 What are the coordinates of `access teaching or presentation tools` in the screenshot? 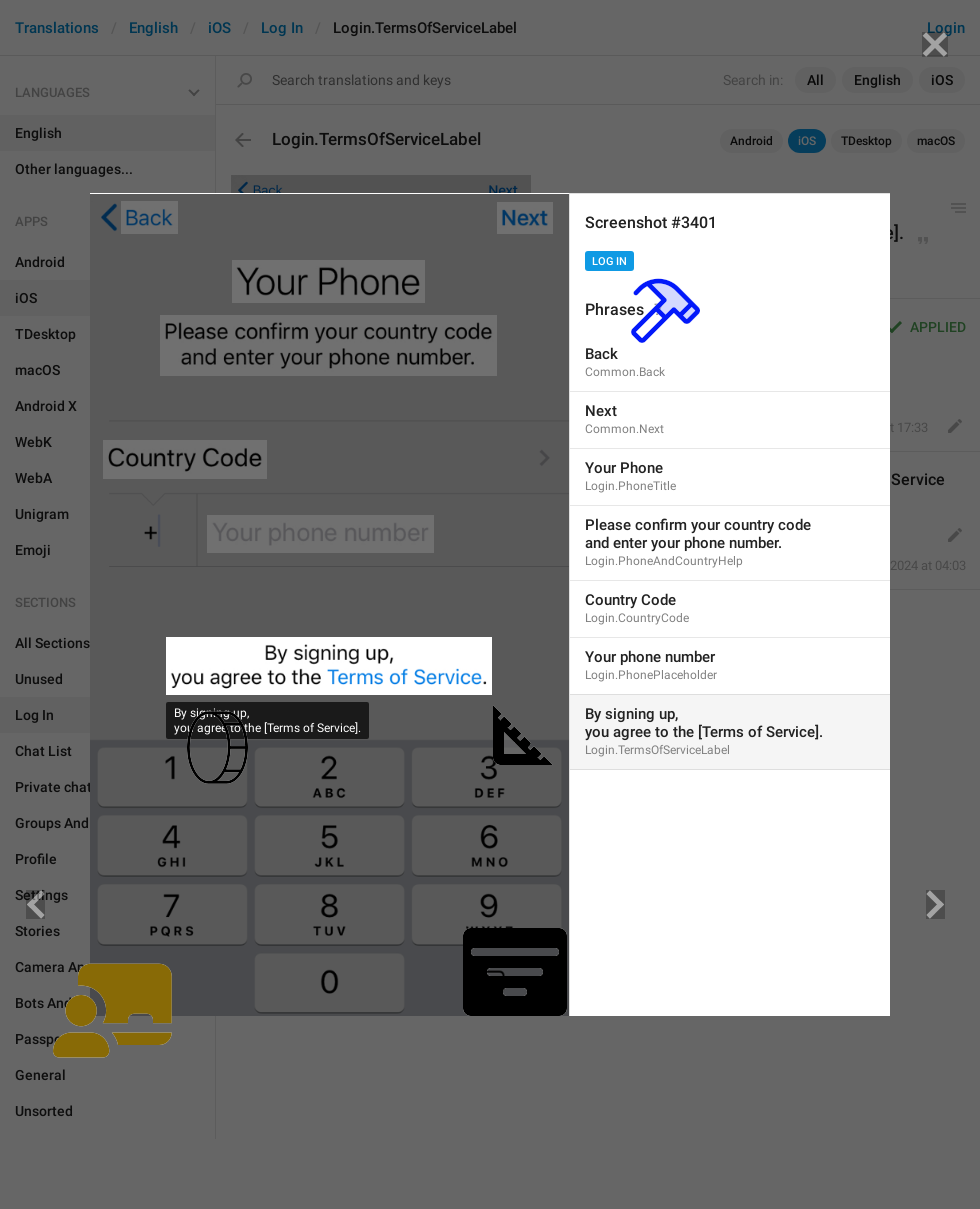 It's located at (115, 1007).